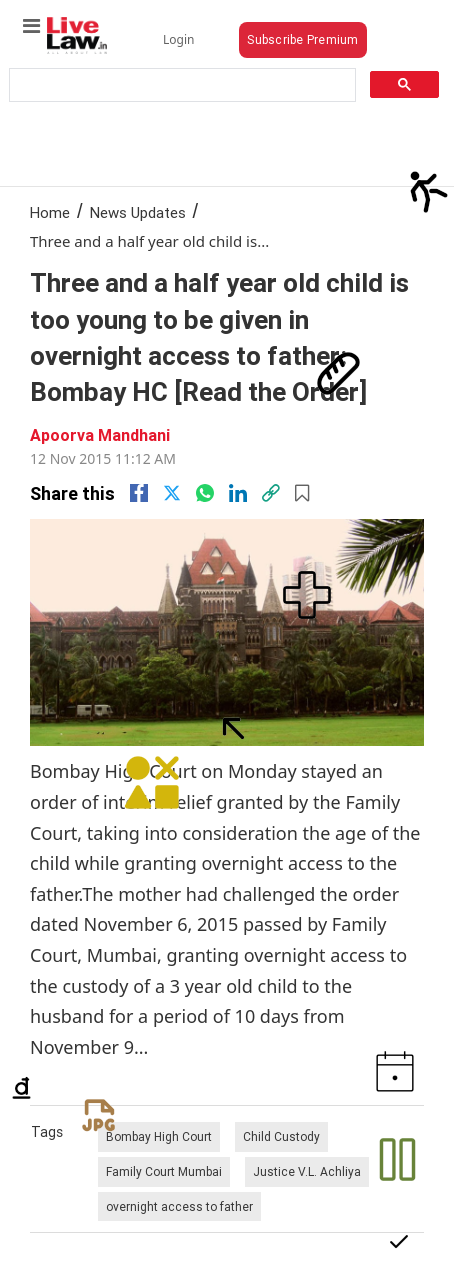 The image size is (454, 1277). What do you see at coordinates (338, 373) in the screenshot?
I see `browse bakery or bread products` at bounding box center [338, 373].